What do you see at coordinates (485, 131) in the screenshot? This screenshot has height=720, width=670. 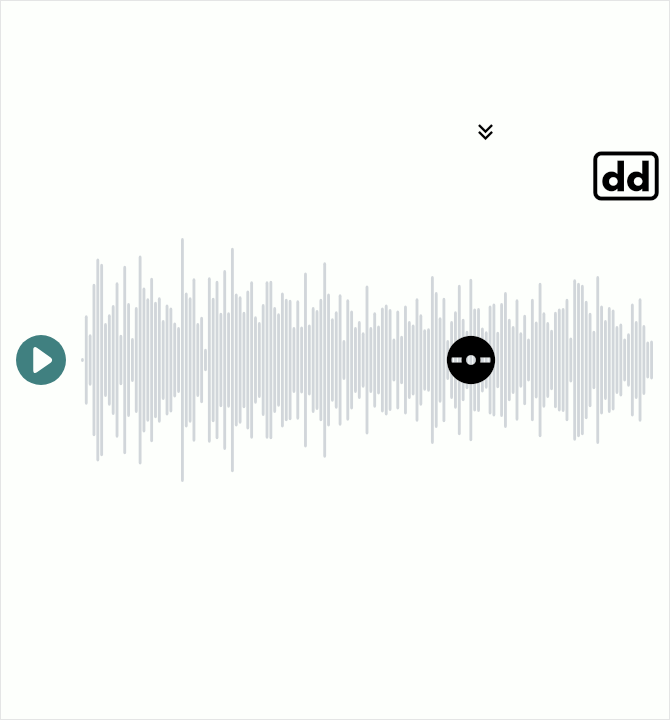 I see `scroll down to see more content` at bounding box center [485, 131].